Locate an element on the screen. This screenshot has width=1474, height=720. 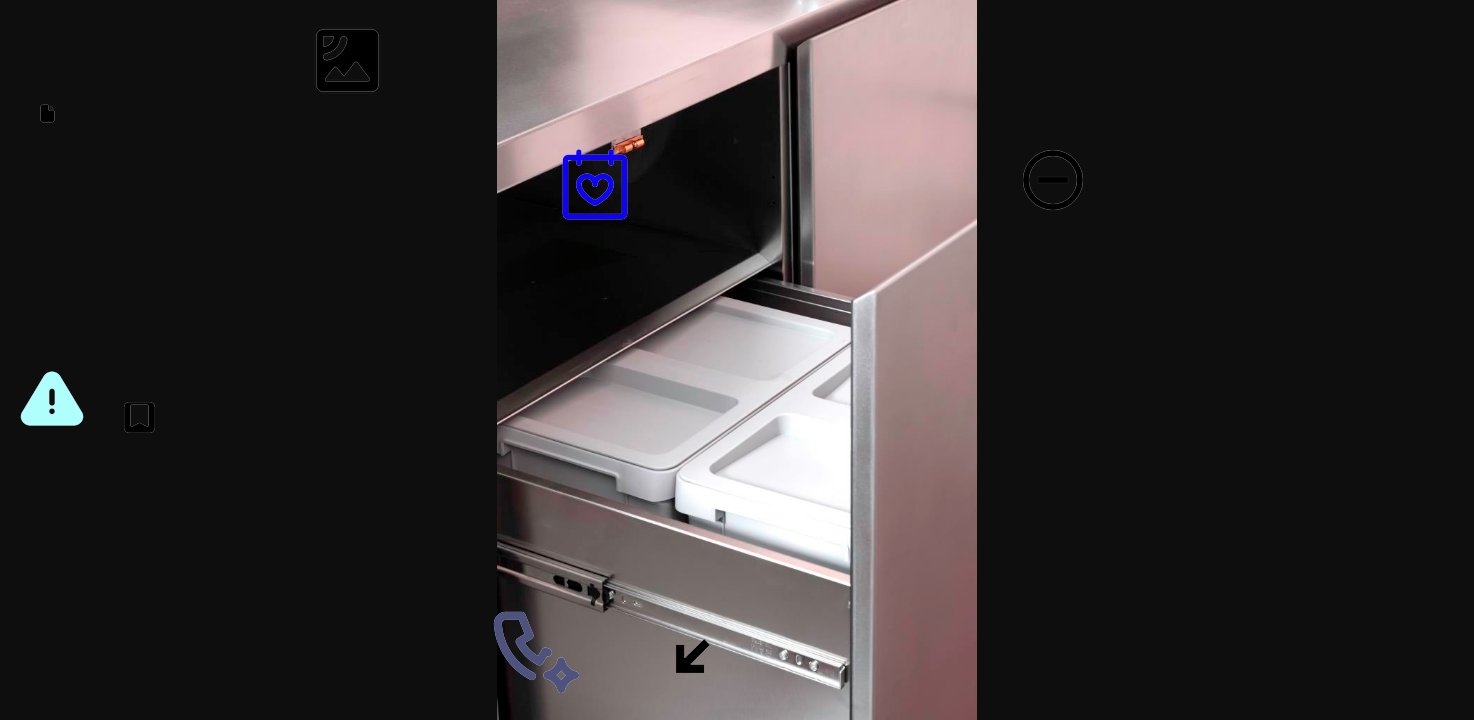
view favorite or loved events is located at coordinates (595, 187).